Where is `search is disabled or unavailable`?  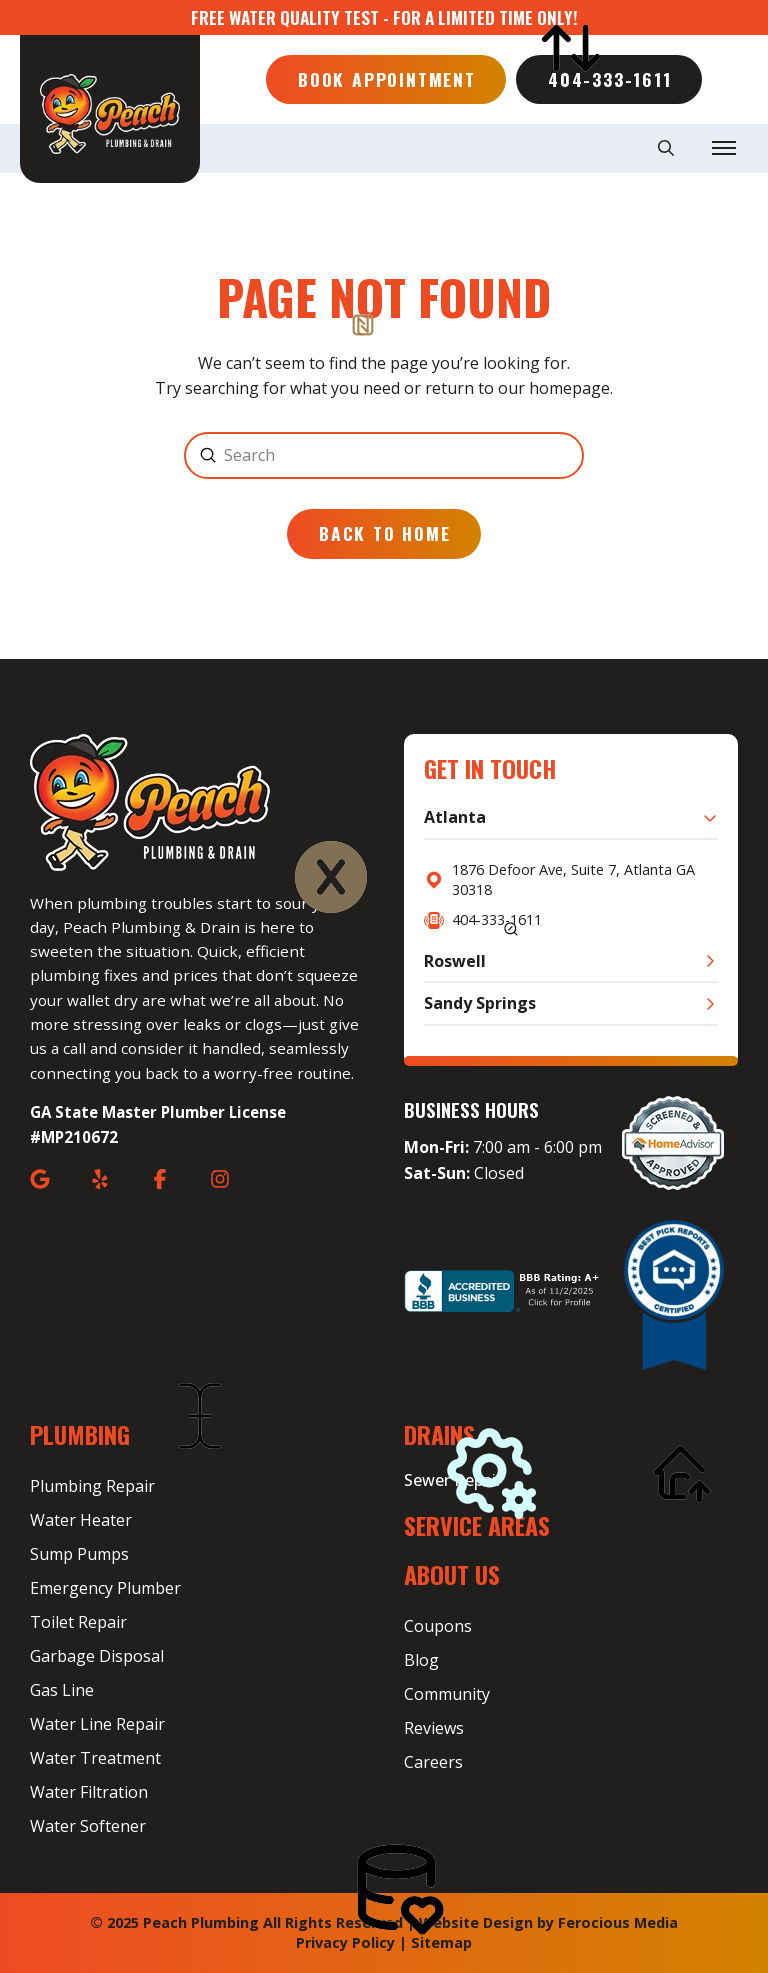
search is disabled or unavailable is located at coordinates (511, 929).